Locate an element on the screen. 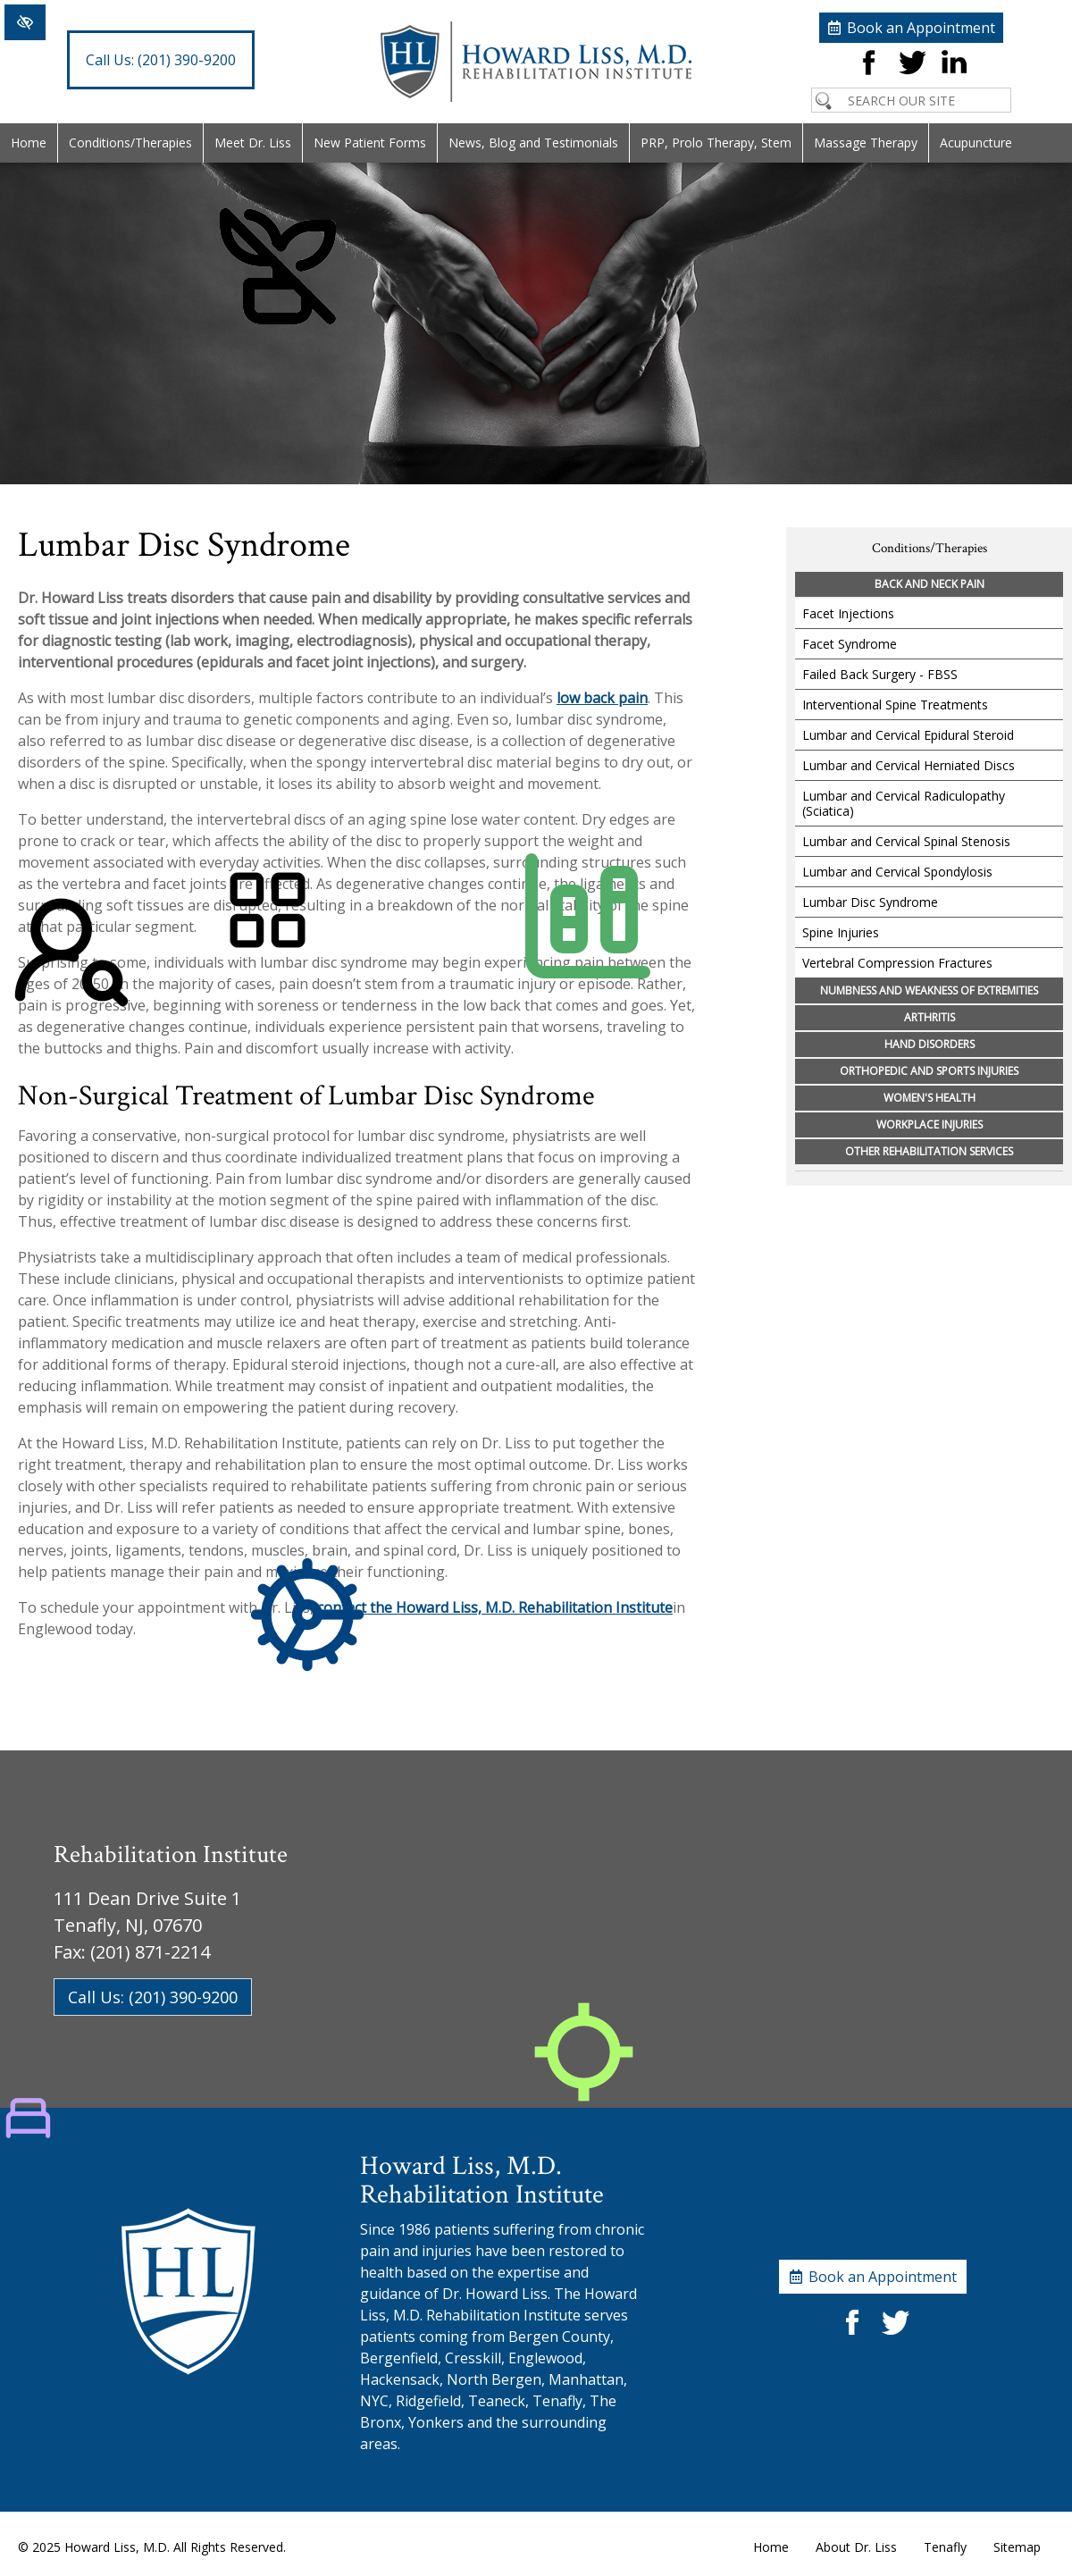  disable plant care reminders is located at coordinates (278, 266).